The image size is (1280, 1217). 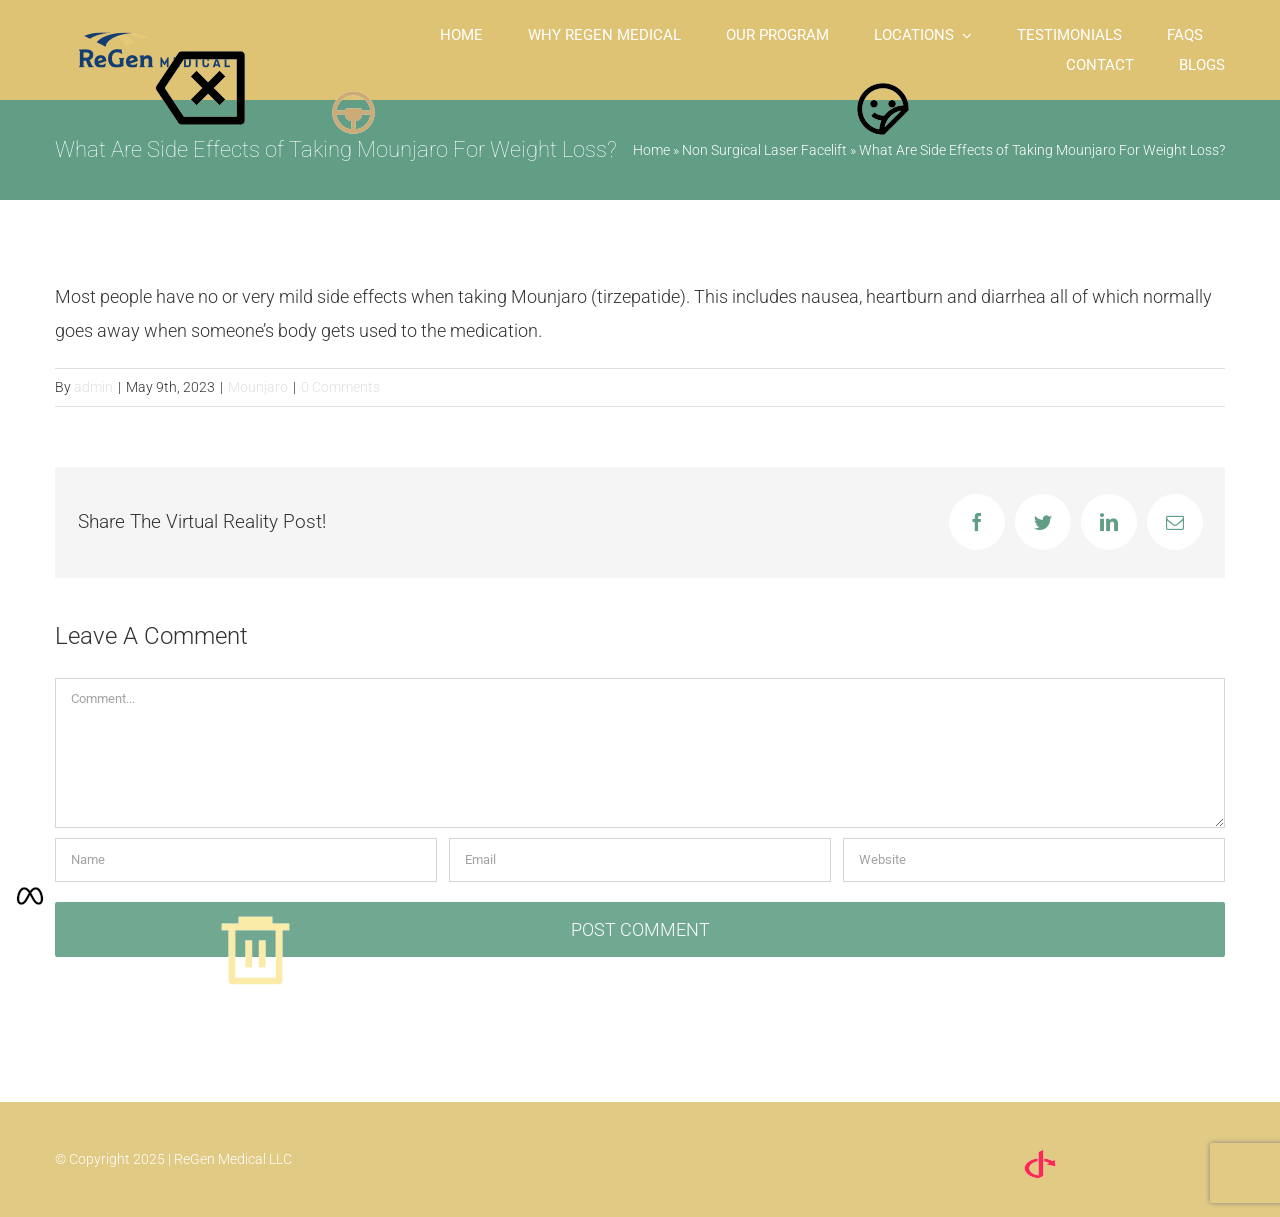 What do you see at coordinates (1040, 1164) in the screenshot?
I see `sign in with OpenID authentication` at bounding box center [1040, 1164].